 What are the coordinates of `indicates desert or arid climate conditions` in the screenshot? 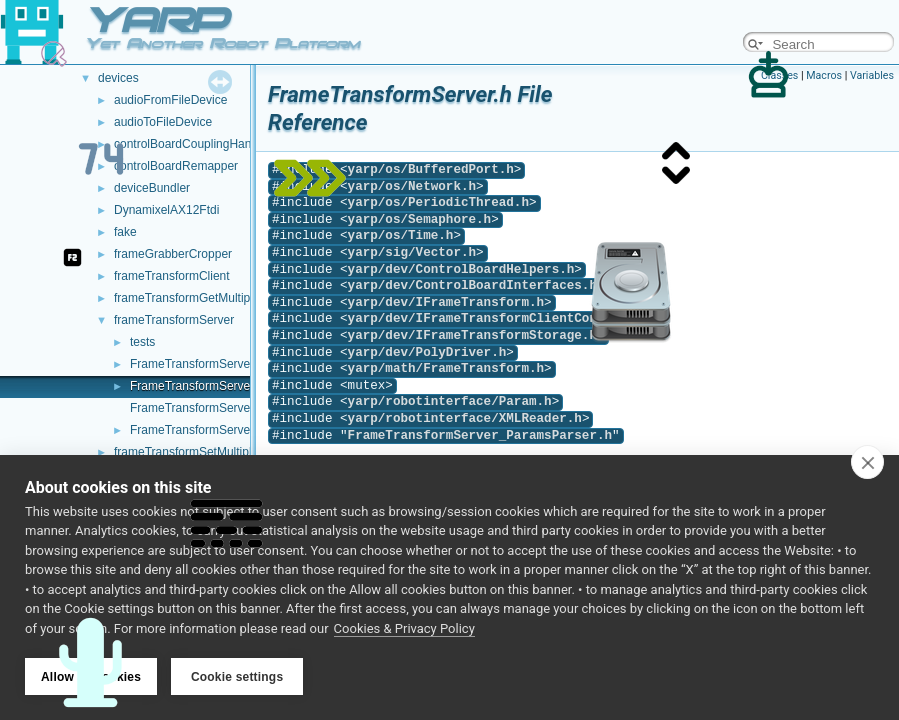 It's located at (90, 662).